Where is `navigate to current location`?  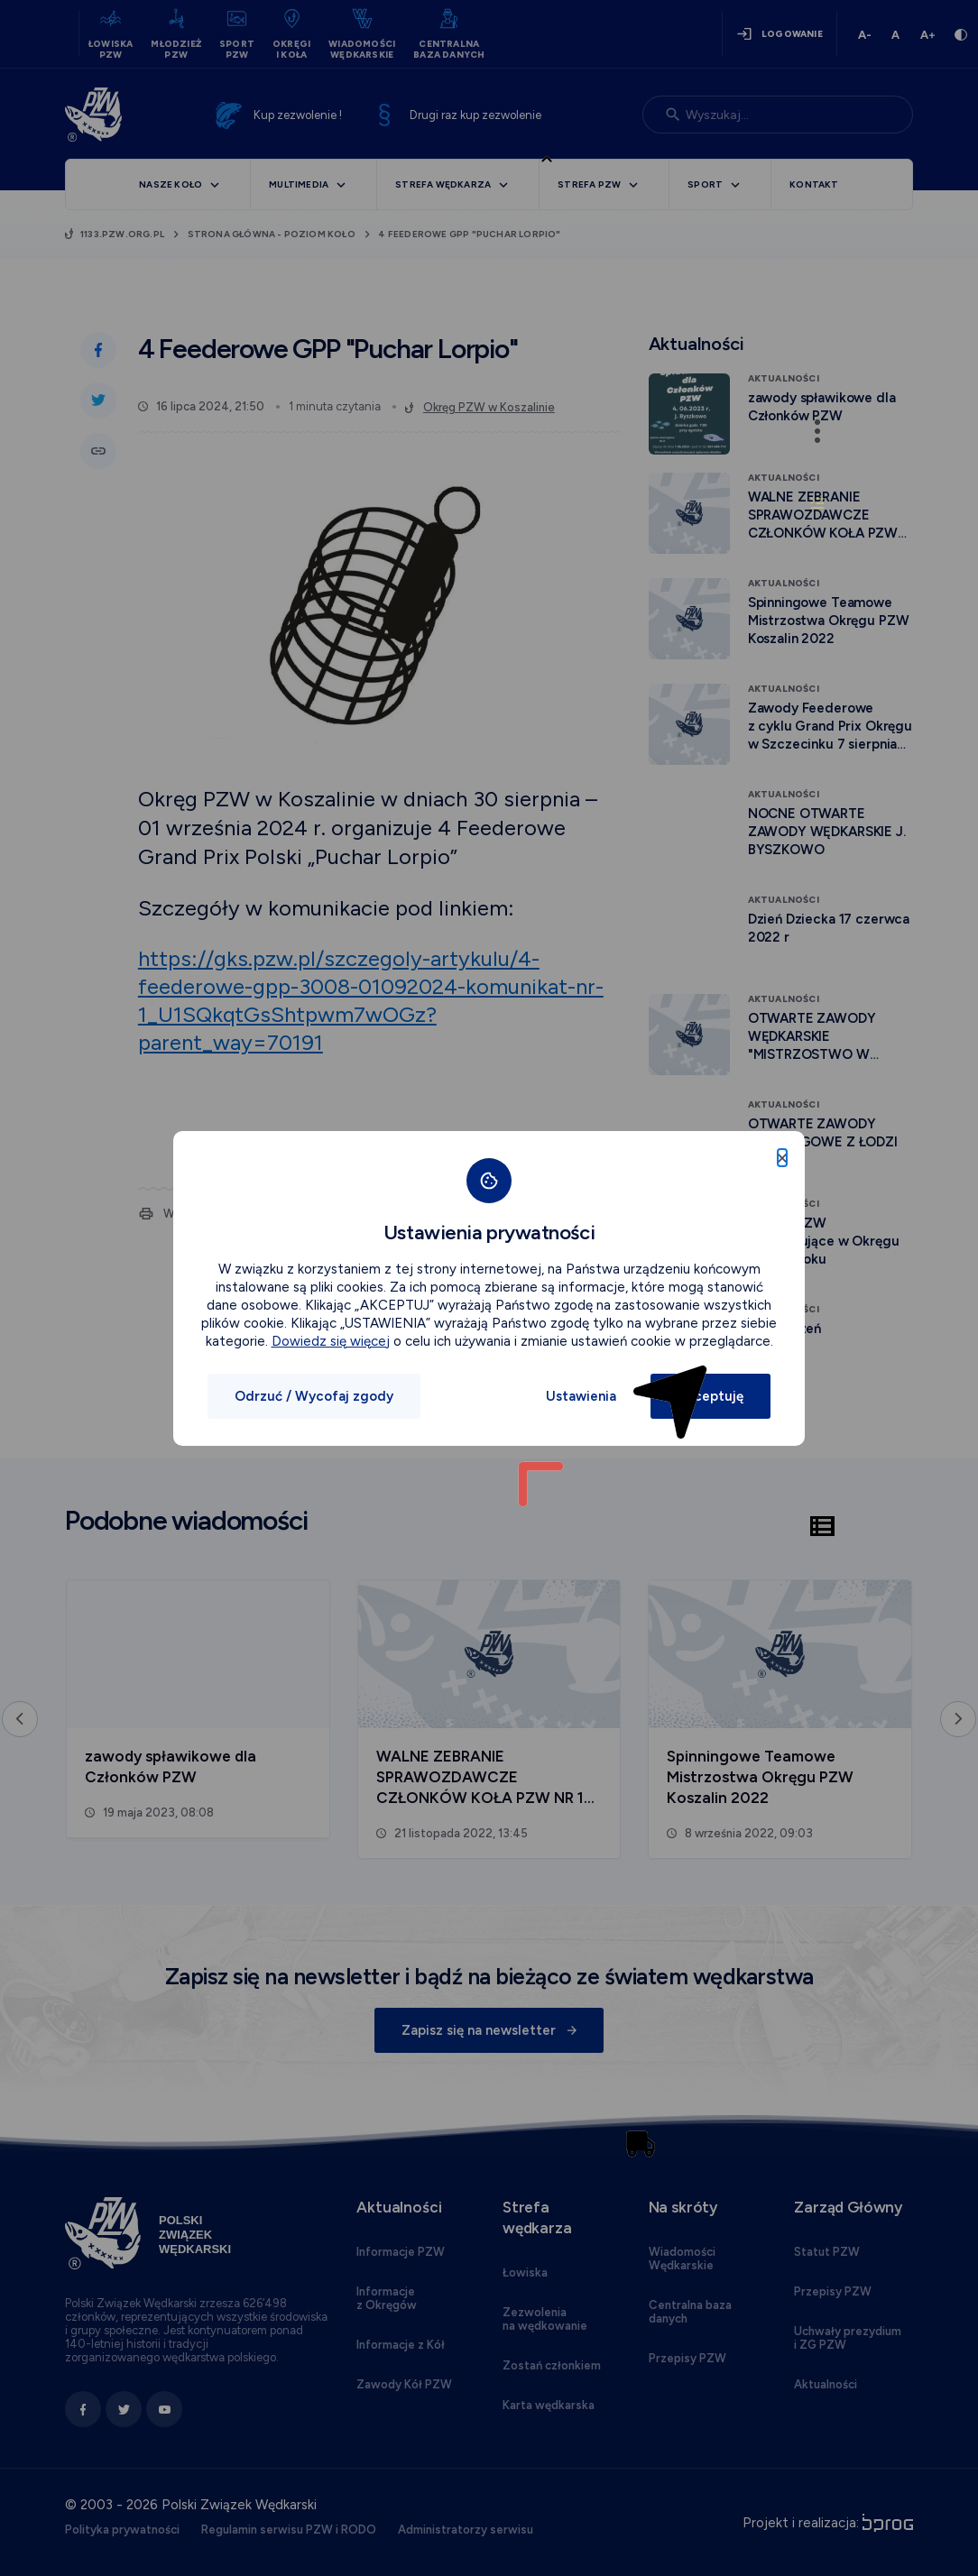
navigate to current location is located at coordinates (674, 1398).